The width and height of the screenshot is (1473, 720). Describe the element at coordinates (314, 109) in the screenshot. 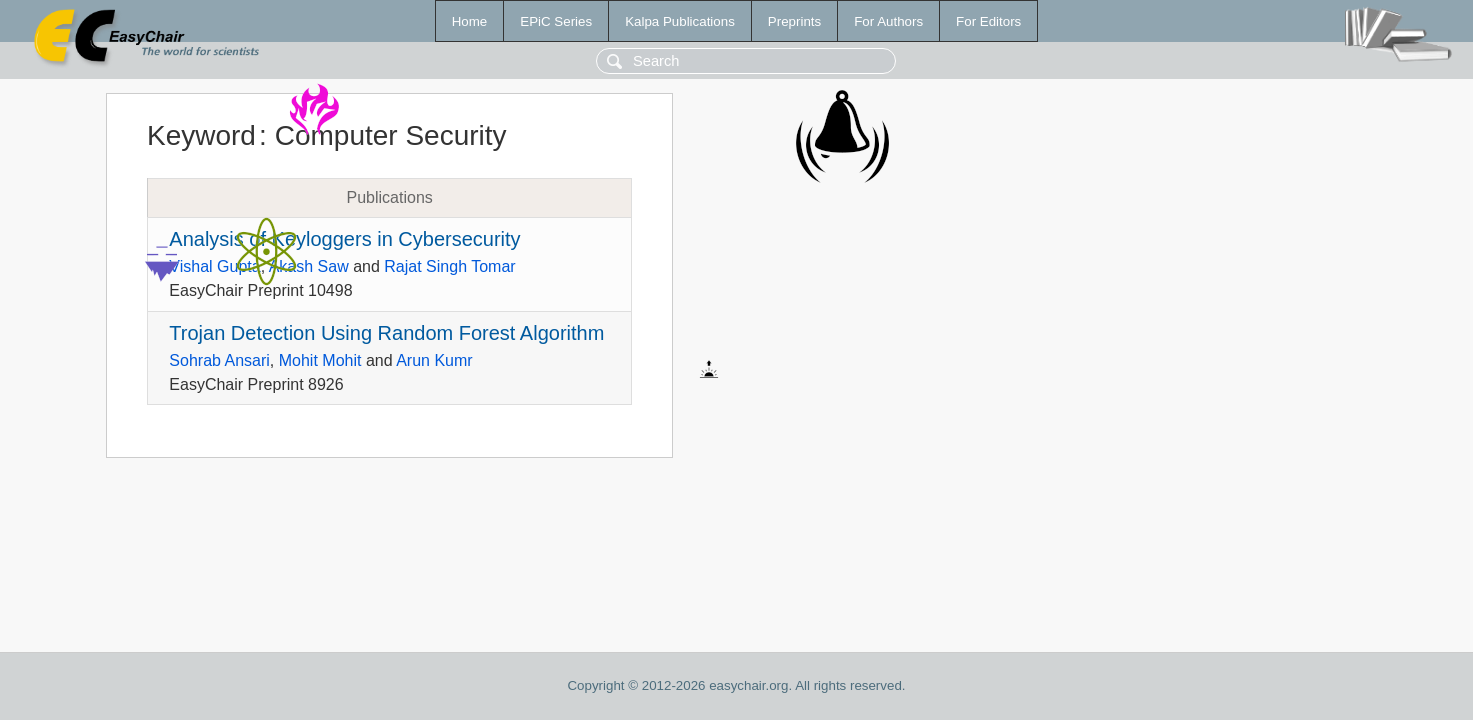

I see `activate fire attack ability` at that location.